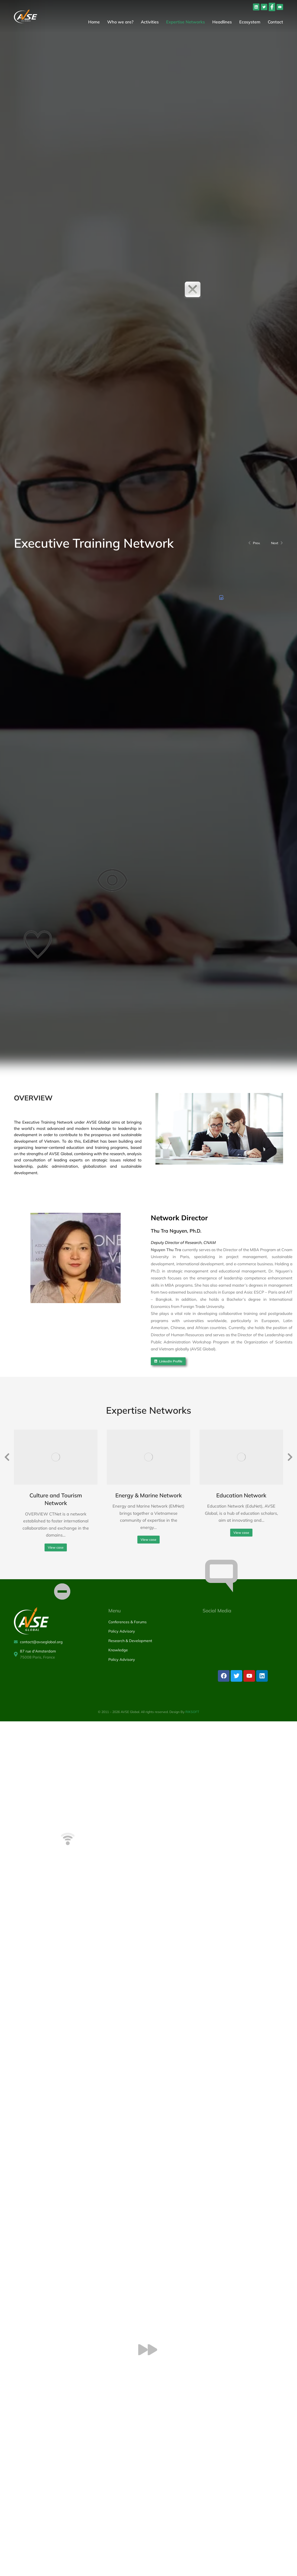  Describe the element at coordinates (112, 880) in the screenshot. I see `access visibility or display settings` at that location.